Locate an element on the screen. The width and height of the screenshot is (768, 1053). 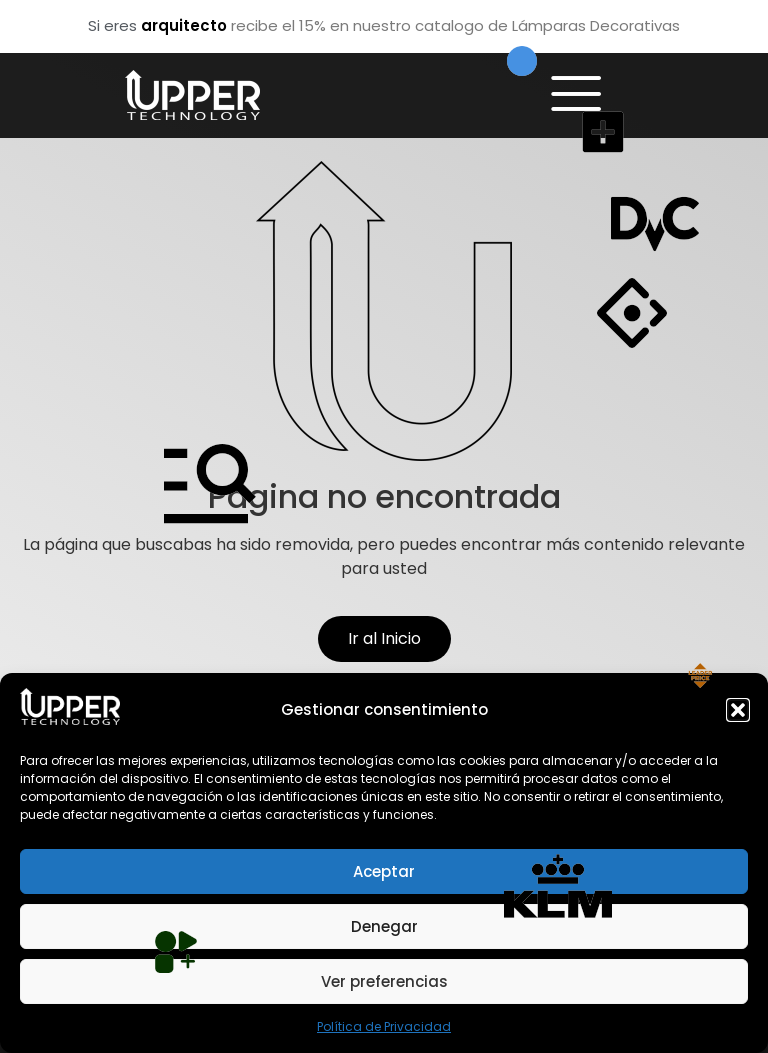
unselected radio button or toggle option is located at coordinates (522, 61).